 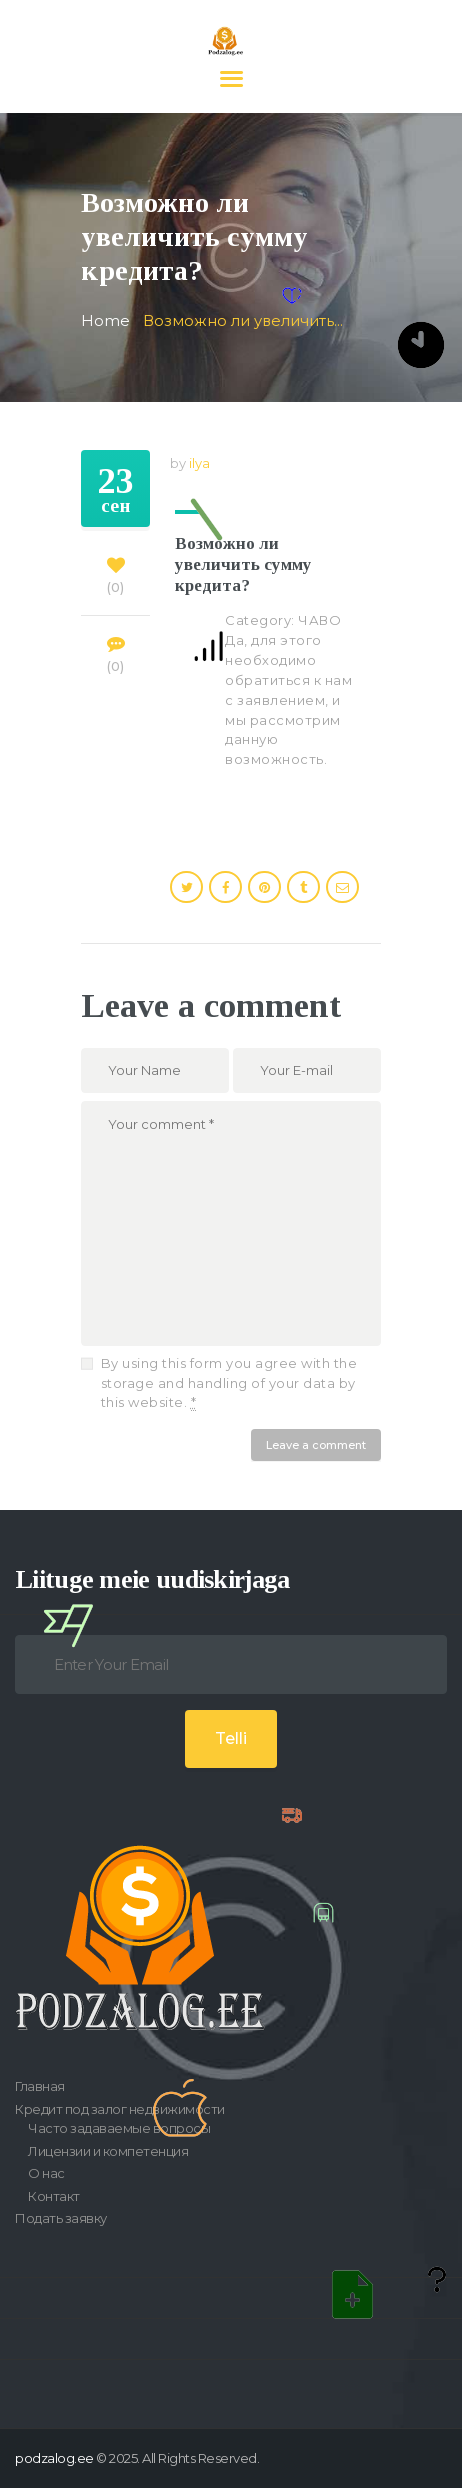 I want to click on indicates a disabled or unavailable feature, so click(x=206, y=519).